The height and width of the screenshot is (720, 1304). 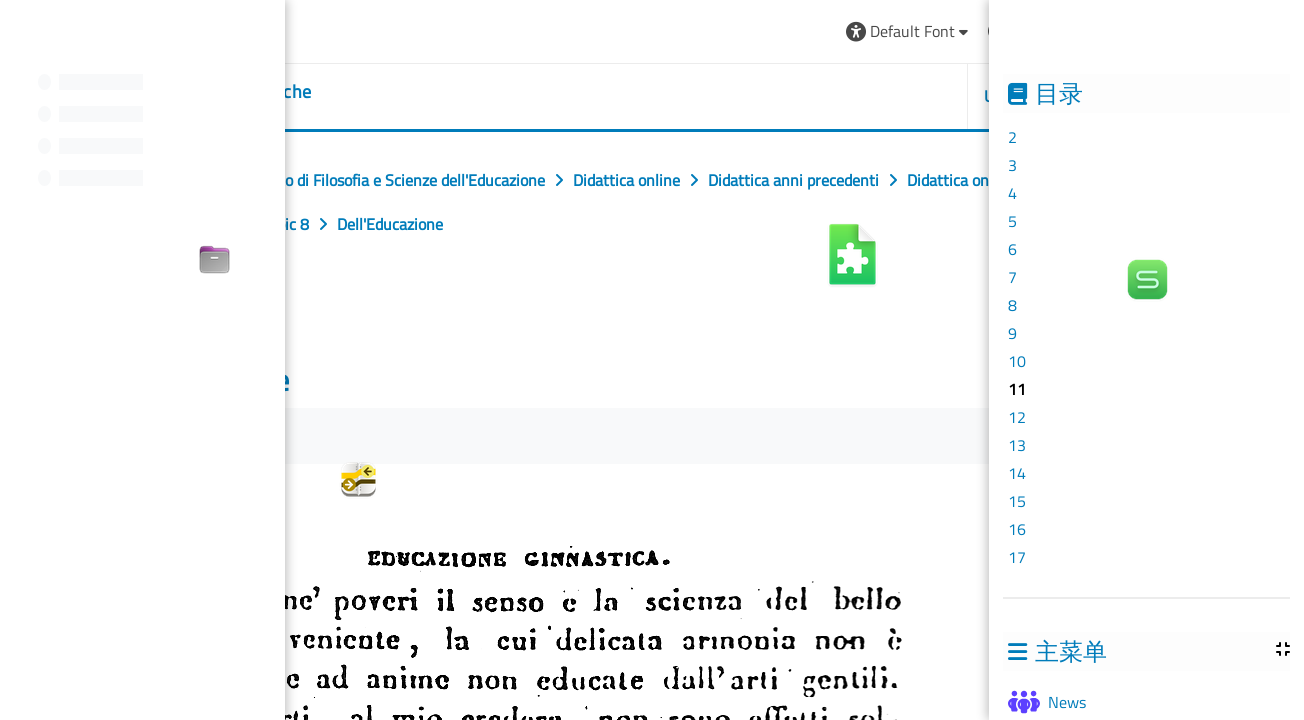 I want to click on open wps spreadsheets application, so click(x=1147, y=279).